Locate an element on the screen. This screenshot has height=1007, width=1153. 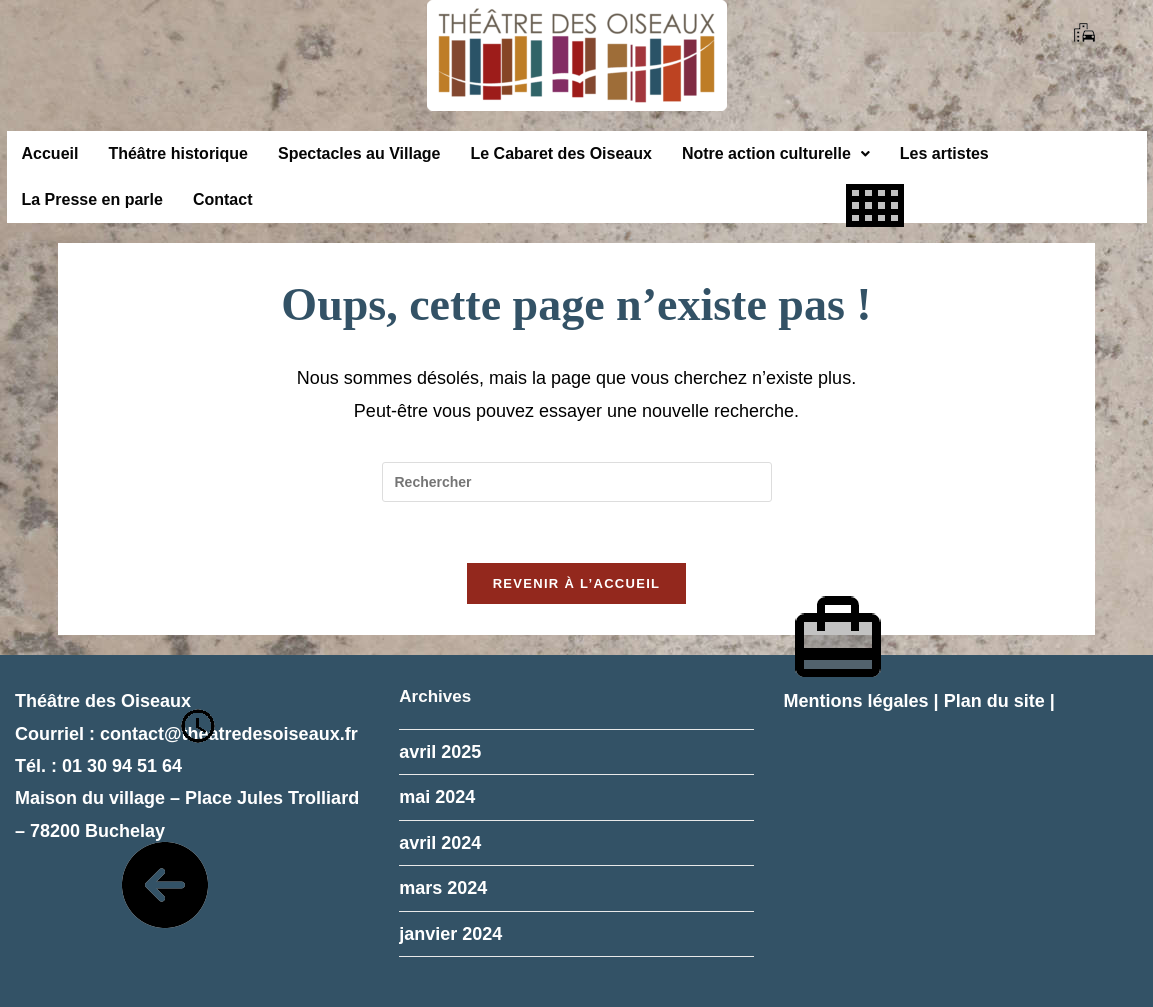
go back to the previous screen is located at coordinates (165, 885).